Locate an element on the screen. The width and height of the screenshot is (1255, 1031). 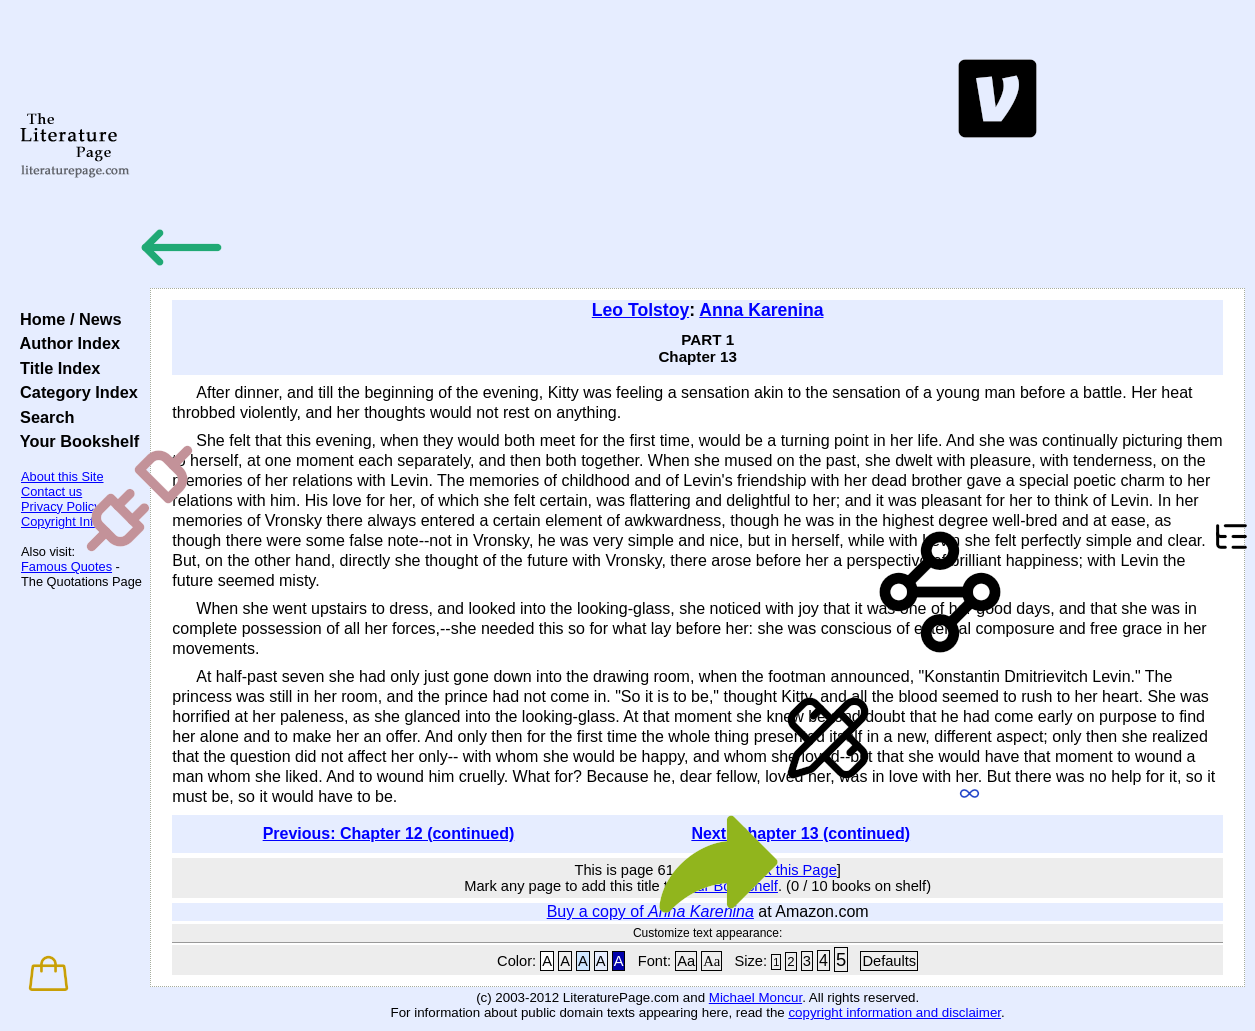
view hierarchical list or nested items is located at coordinates (1231, 536).